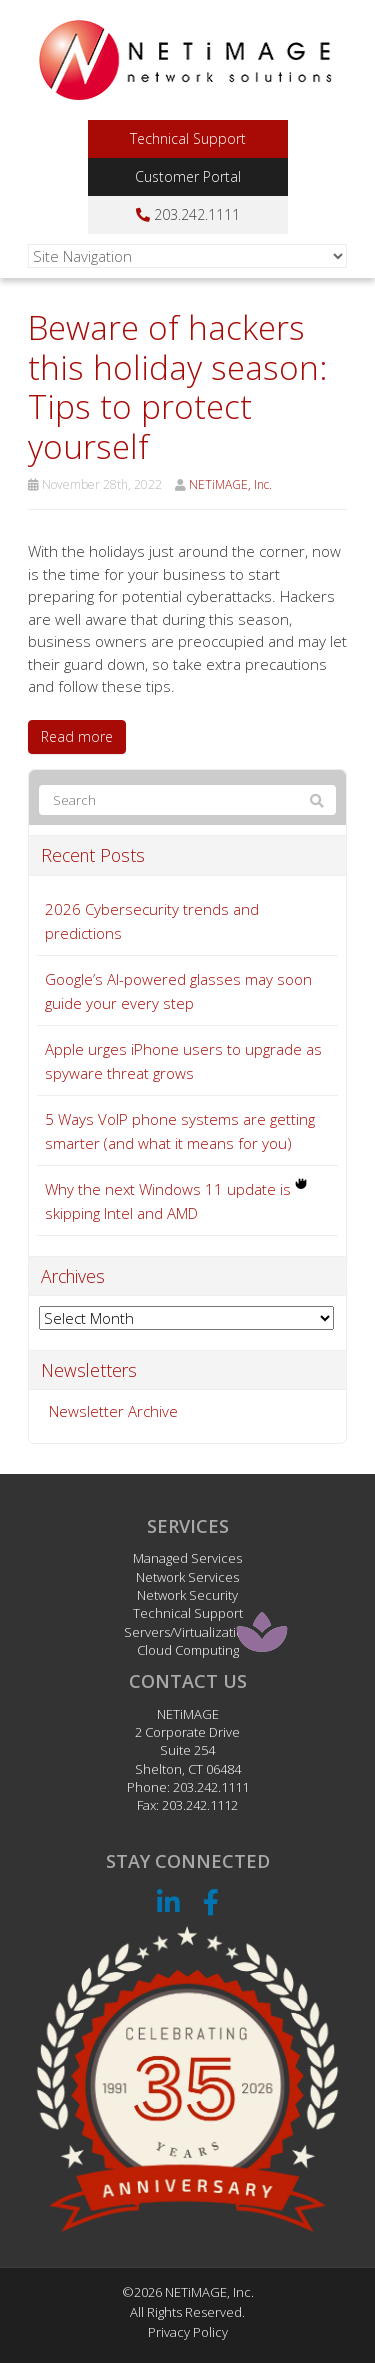  What do you see at coordinates (262, 1632) in the screenshot?
I see `access spa or wellness features` at bounding box center [262, 1632].